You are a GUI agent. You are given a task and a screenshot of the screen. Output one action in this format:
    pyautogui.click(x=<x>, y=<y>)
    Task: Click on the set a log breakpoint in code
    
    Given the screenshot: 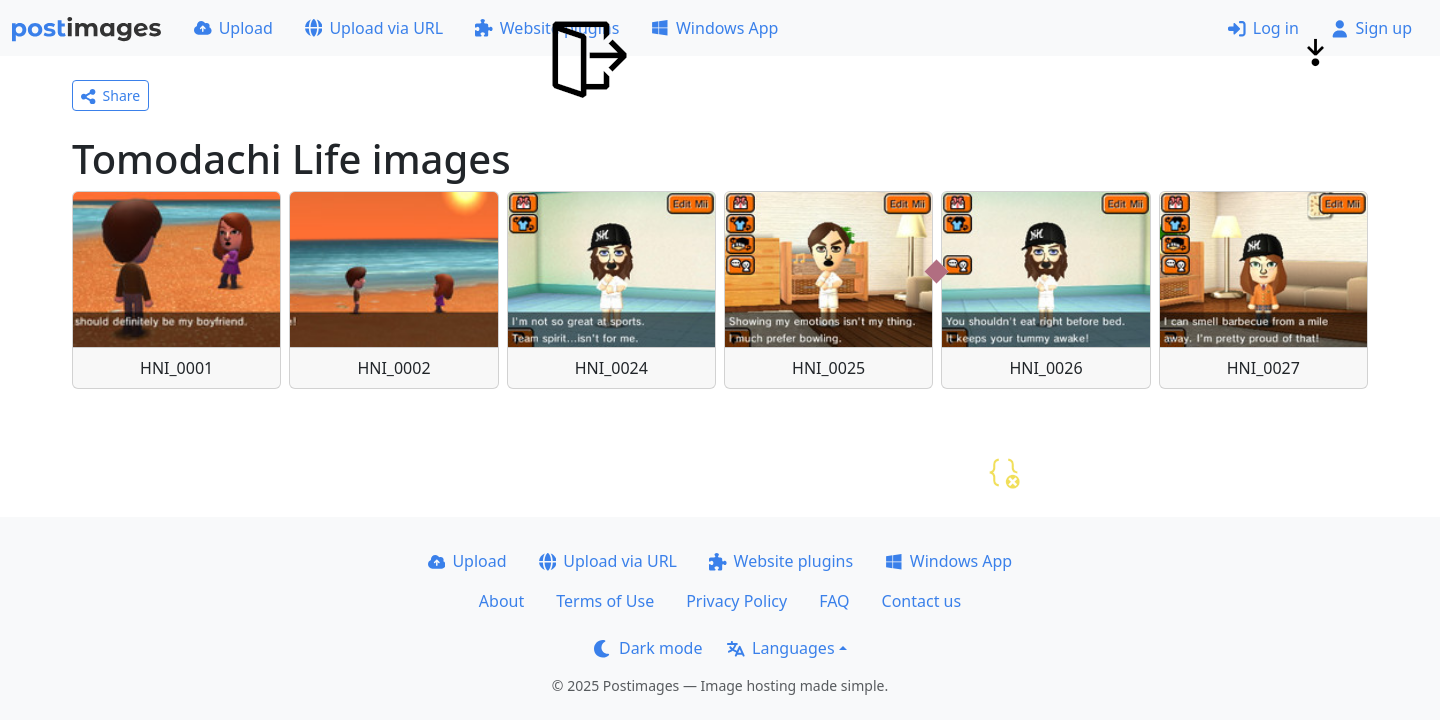 What is the action you would take?
    pyautogui.click(x=936, y=271)
    